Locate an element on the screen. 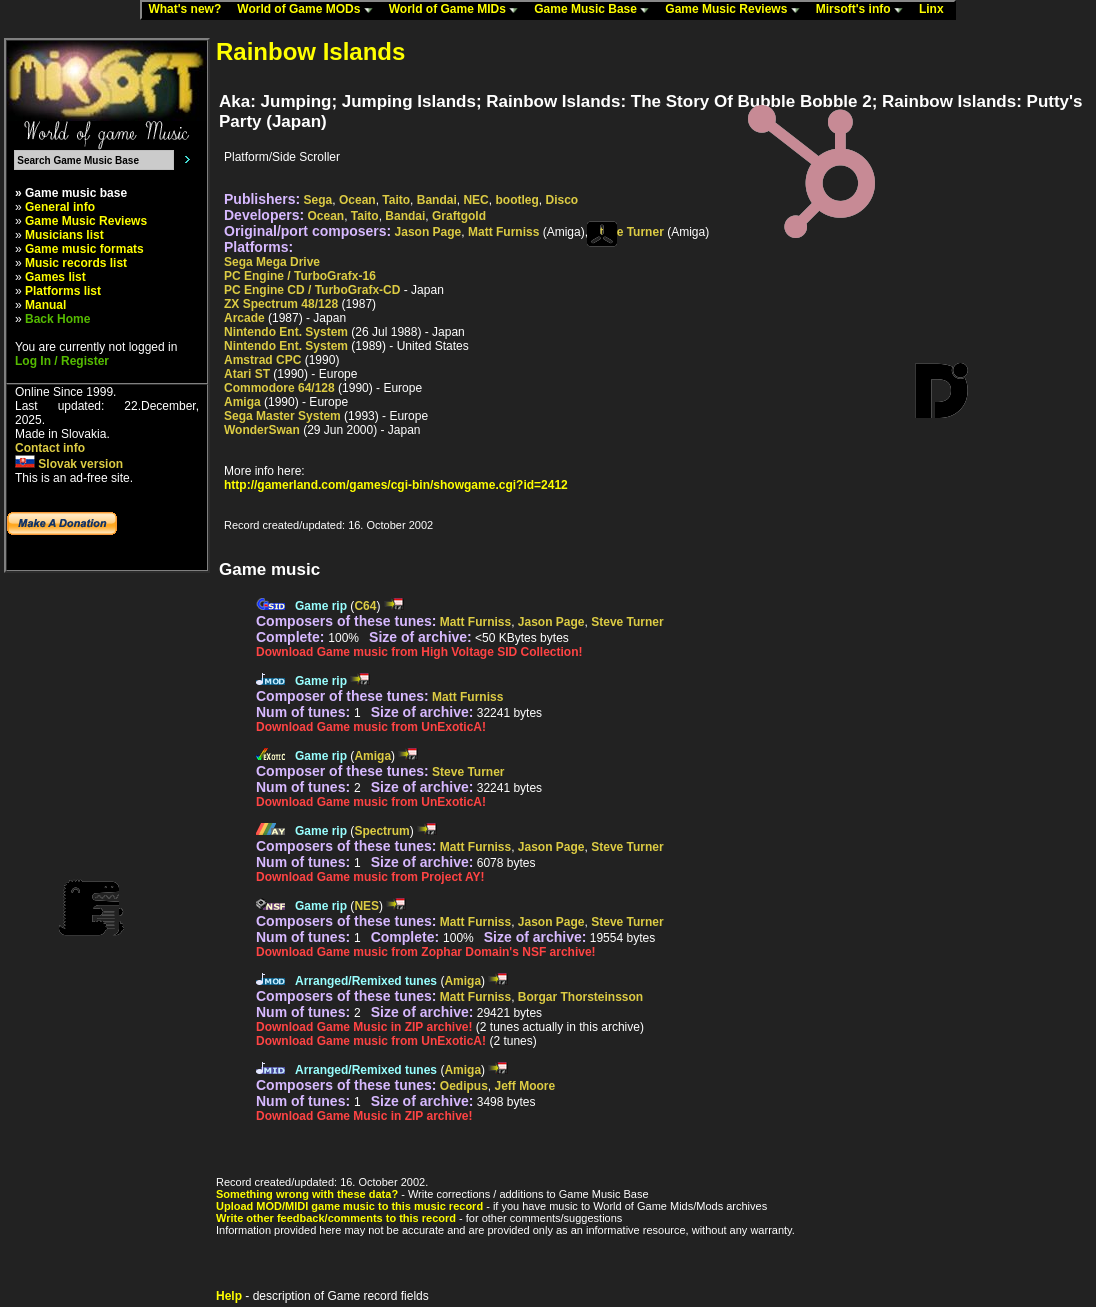 The height and width of the screenshot is (1307, 1096). visit docusaurus documentation site is located at coordinates (91, 907).